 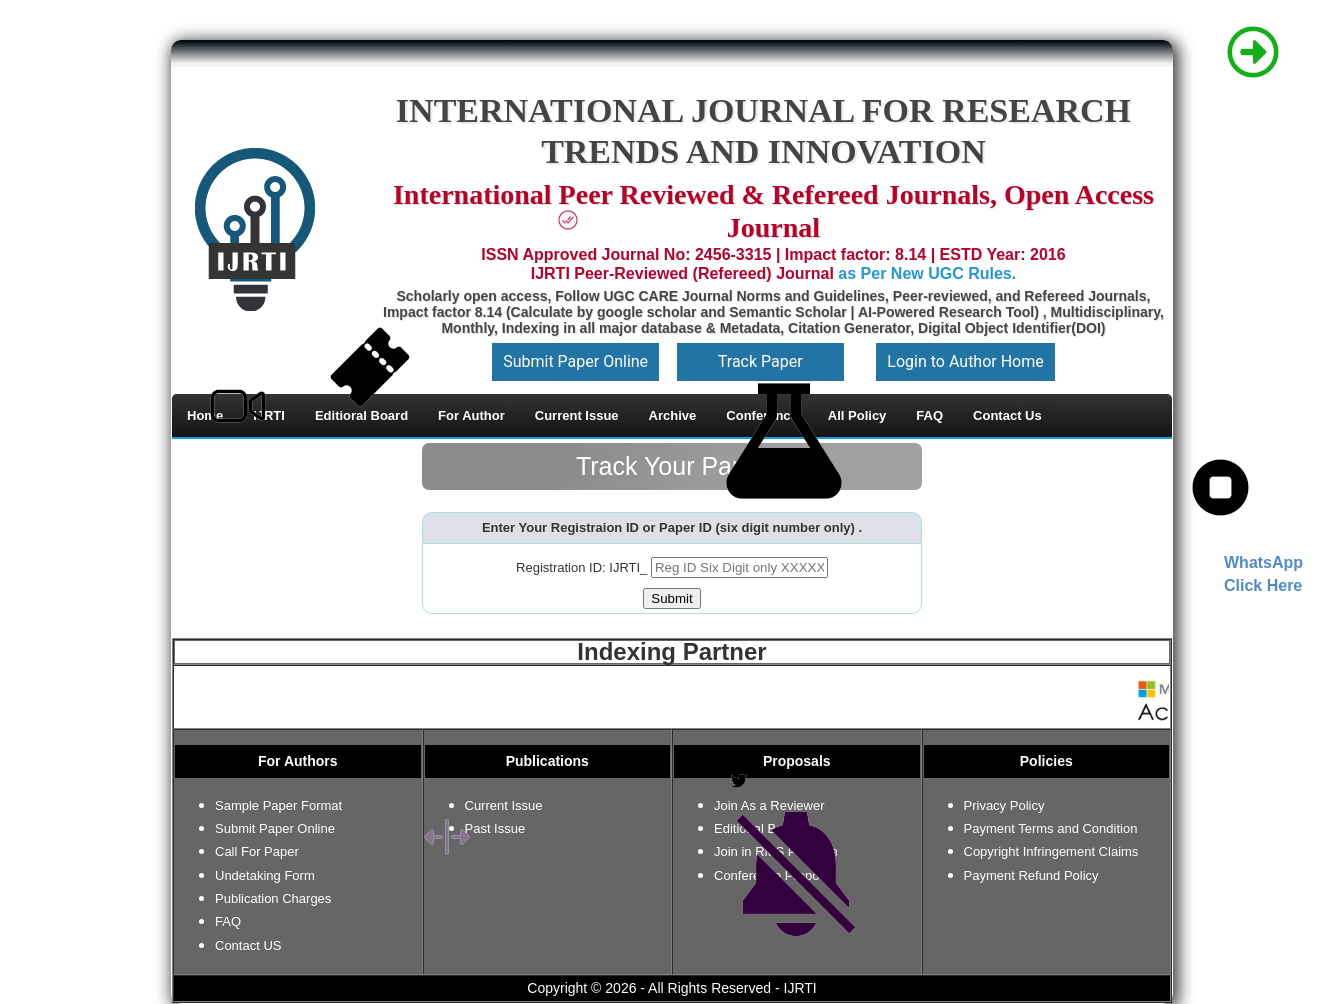 What do you see at coordinates (784, 441) in the screenshot?
I see `access lab or experimental features` at bounding box center [784, 441].